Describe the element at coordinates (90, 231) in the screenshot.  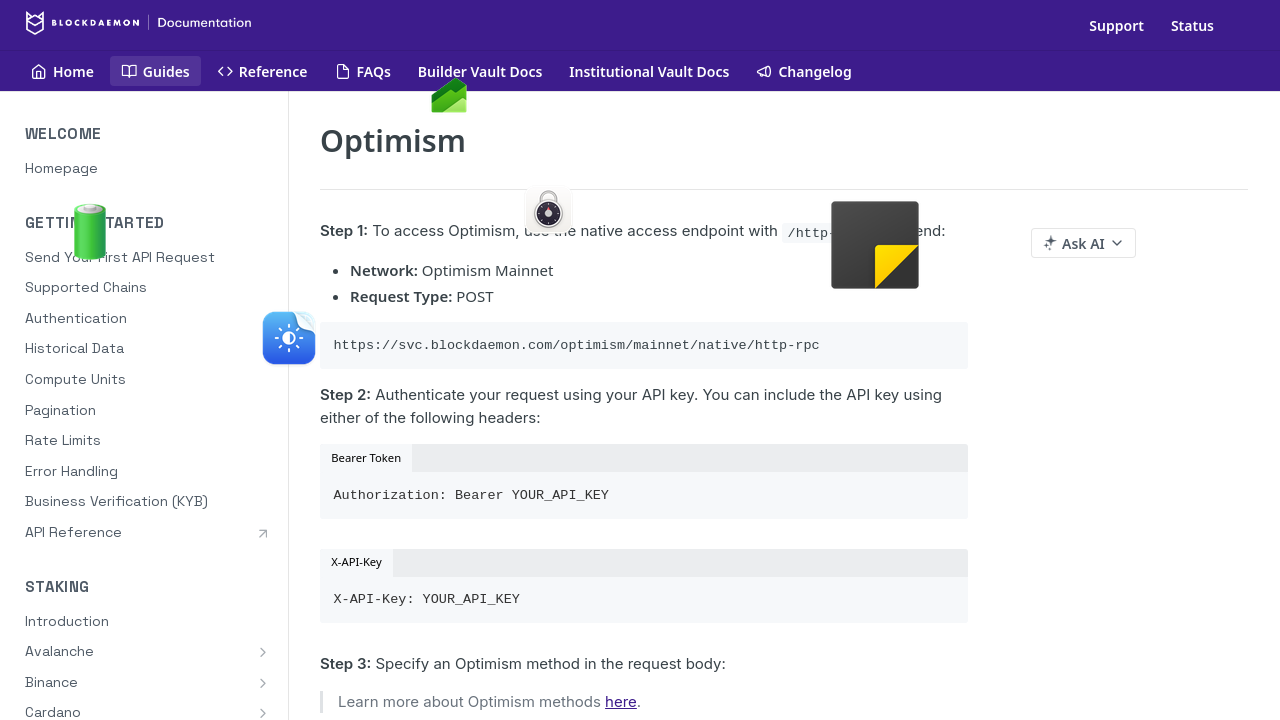
I see `view current battery level` at that location.